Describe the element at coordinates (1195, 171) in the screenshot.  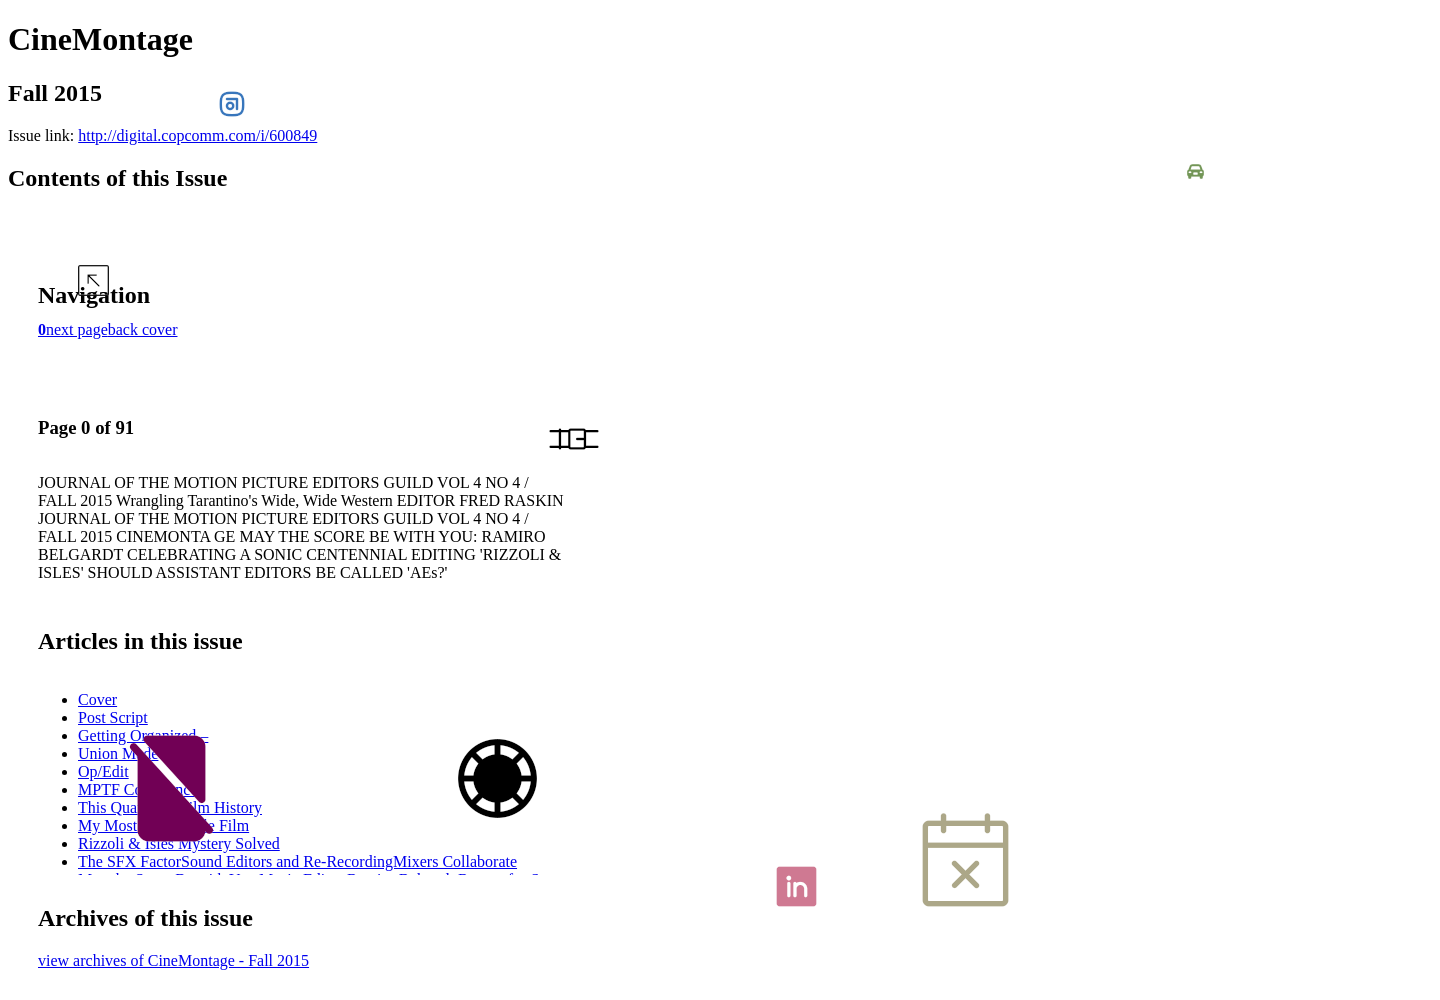
I see `access vehicle or car-related settings` at that location.